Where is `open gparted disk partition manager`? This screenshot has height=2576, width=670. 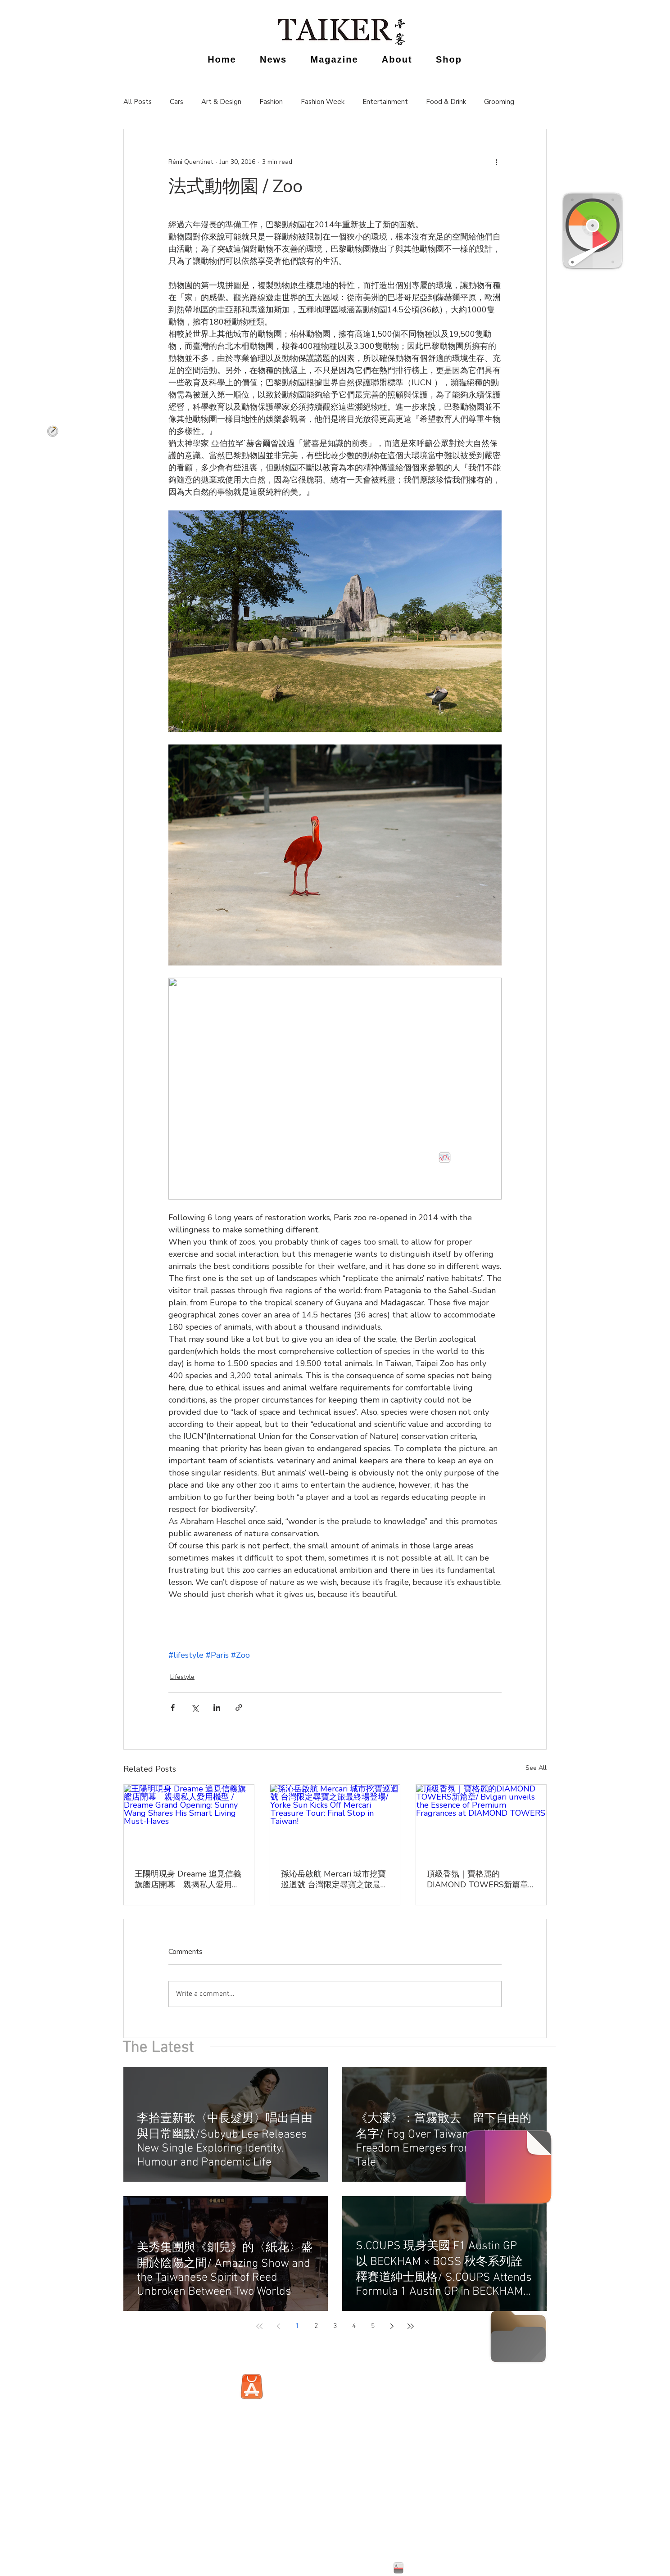 open gparted disk partition manager is located at coordinates (593, 231).